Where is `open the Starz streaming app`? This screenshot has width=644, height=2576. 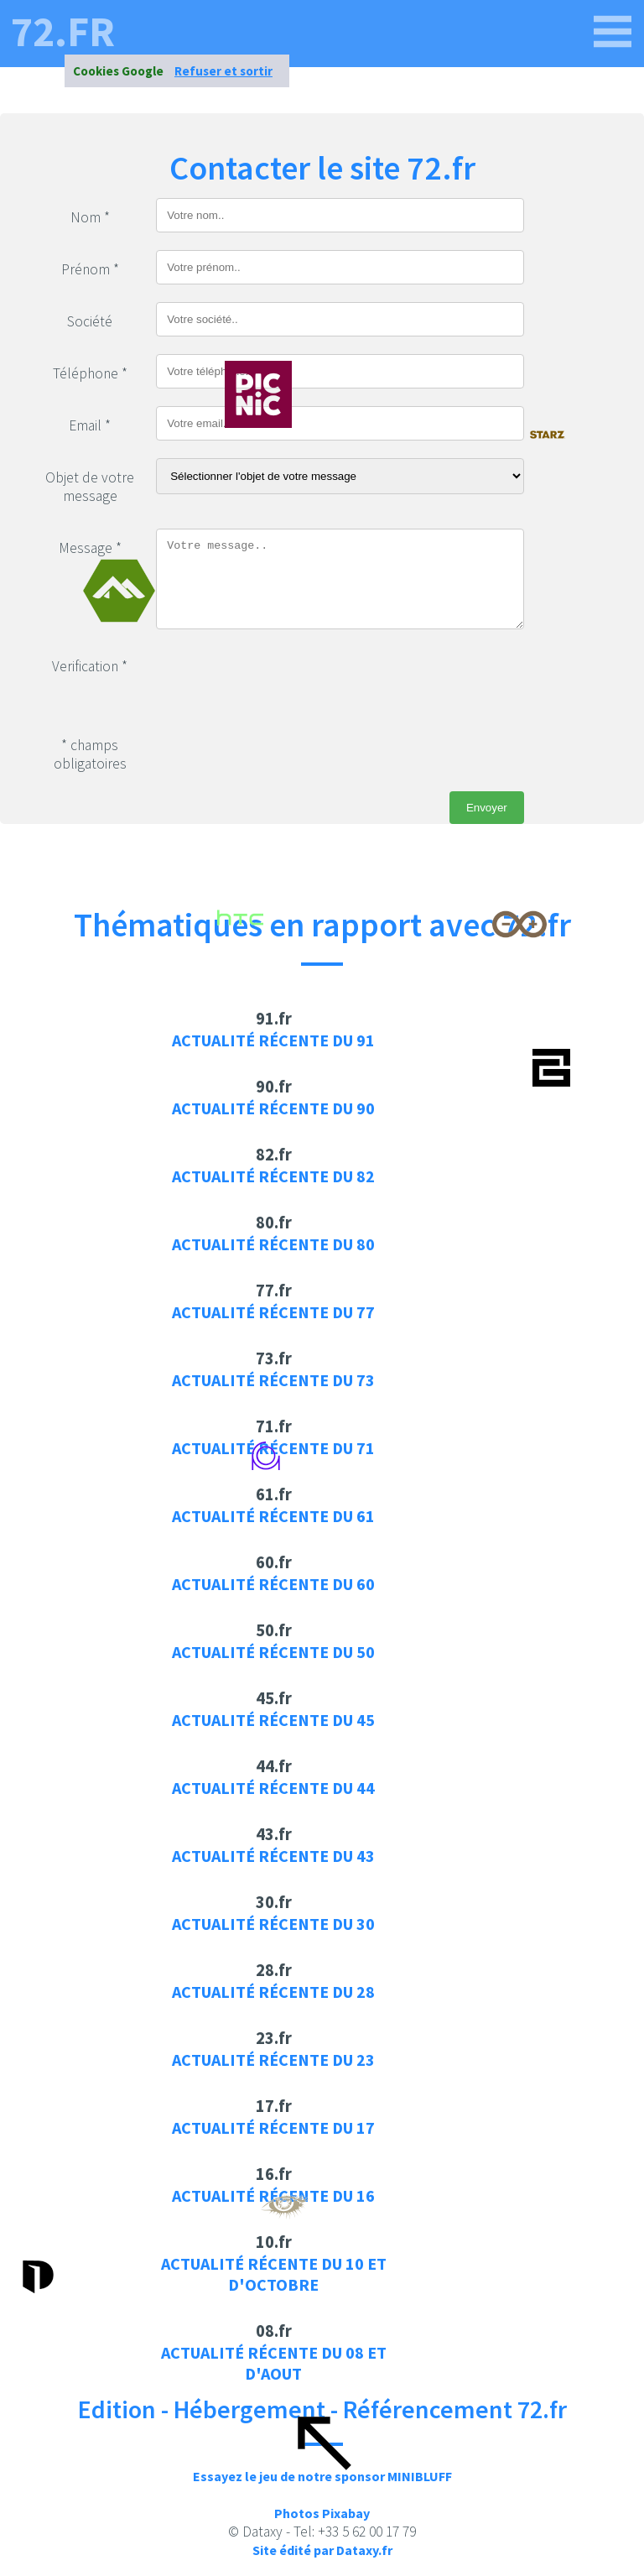
open the Starz streaming app is located at coordinates (548, 435).